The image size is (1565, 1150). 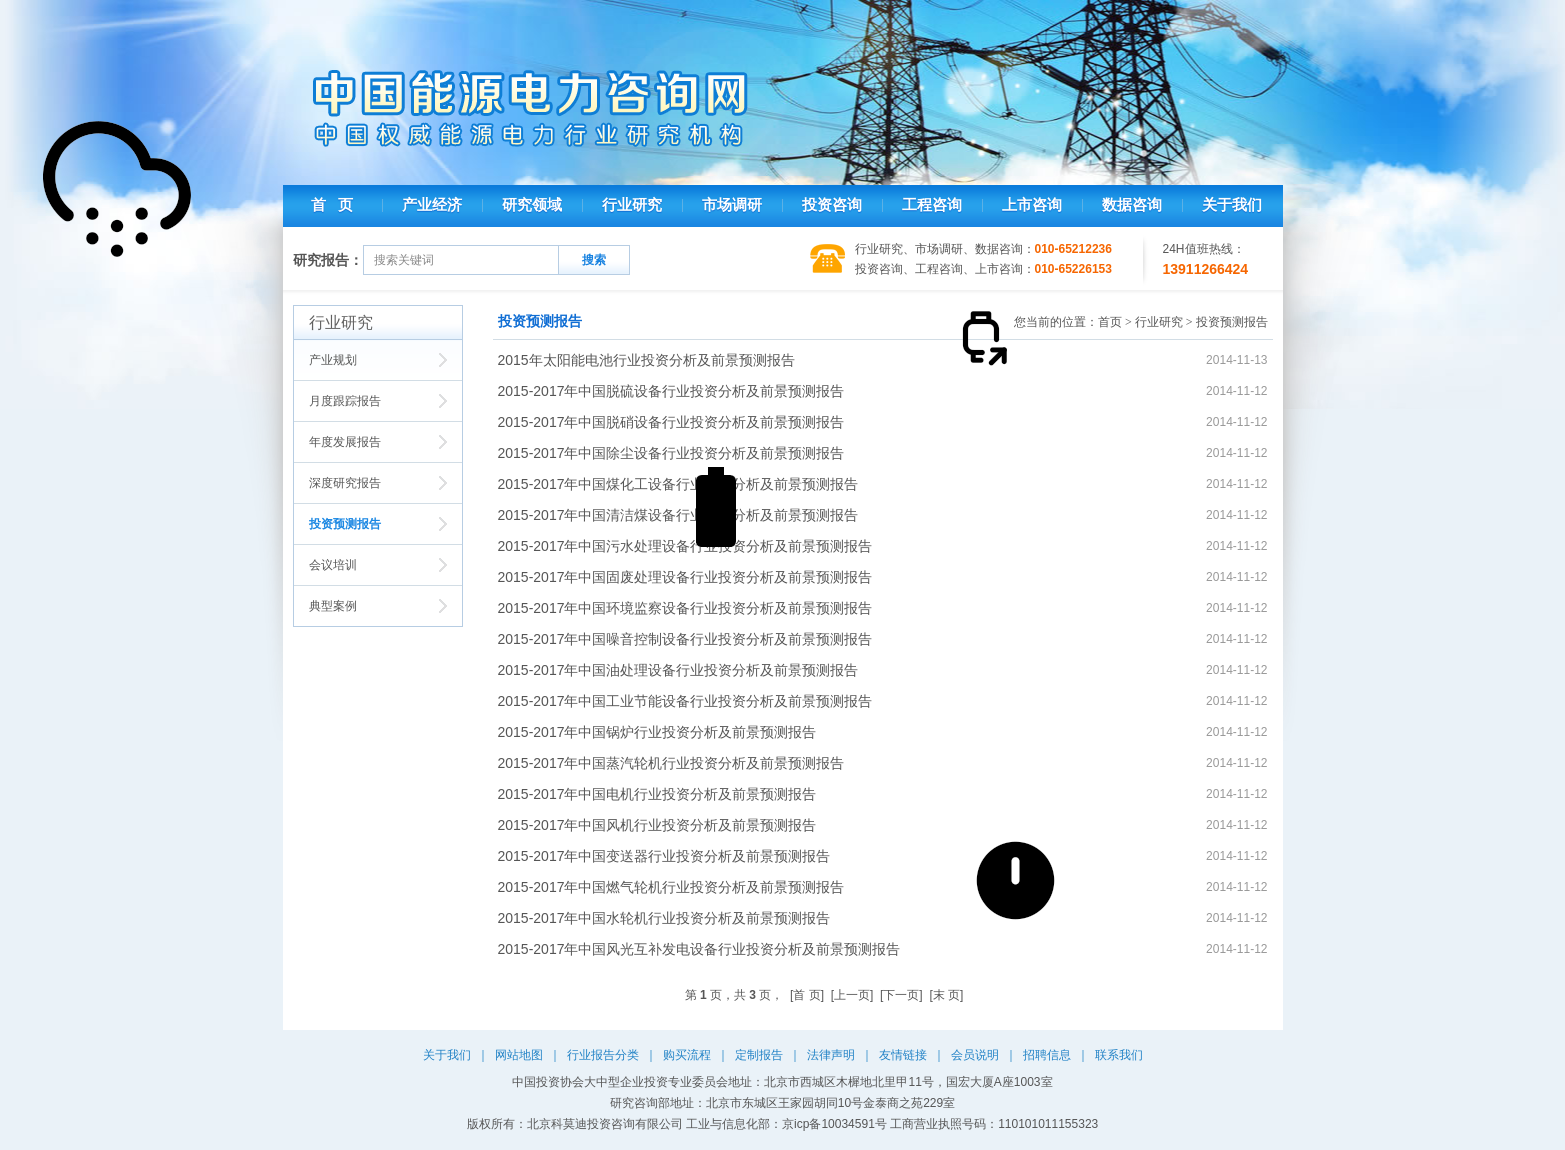 I want to click on indicates snowy weather conditions, so click(x=117, y=189).